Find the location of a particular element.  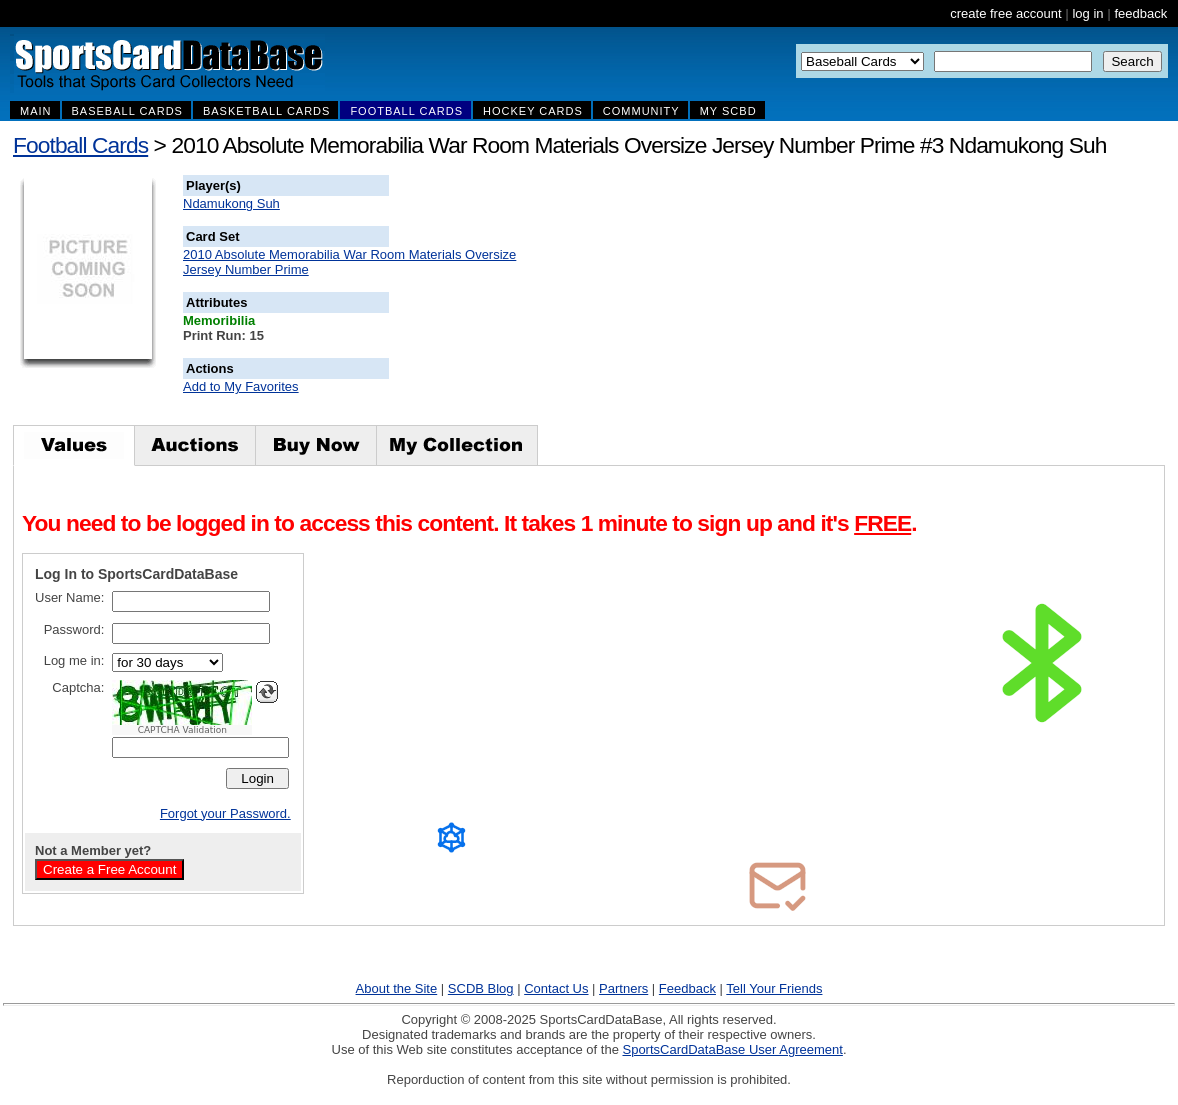

toggle bluetooth connectivity on or off is located at coordinates (1042, 663).